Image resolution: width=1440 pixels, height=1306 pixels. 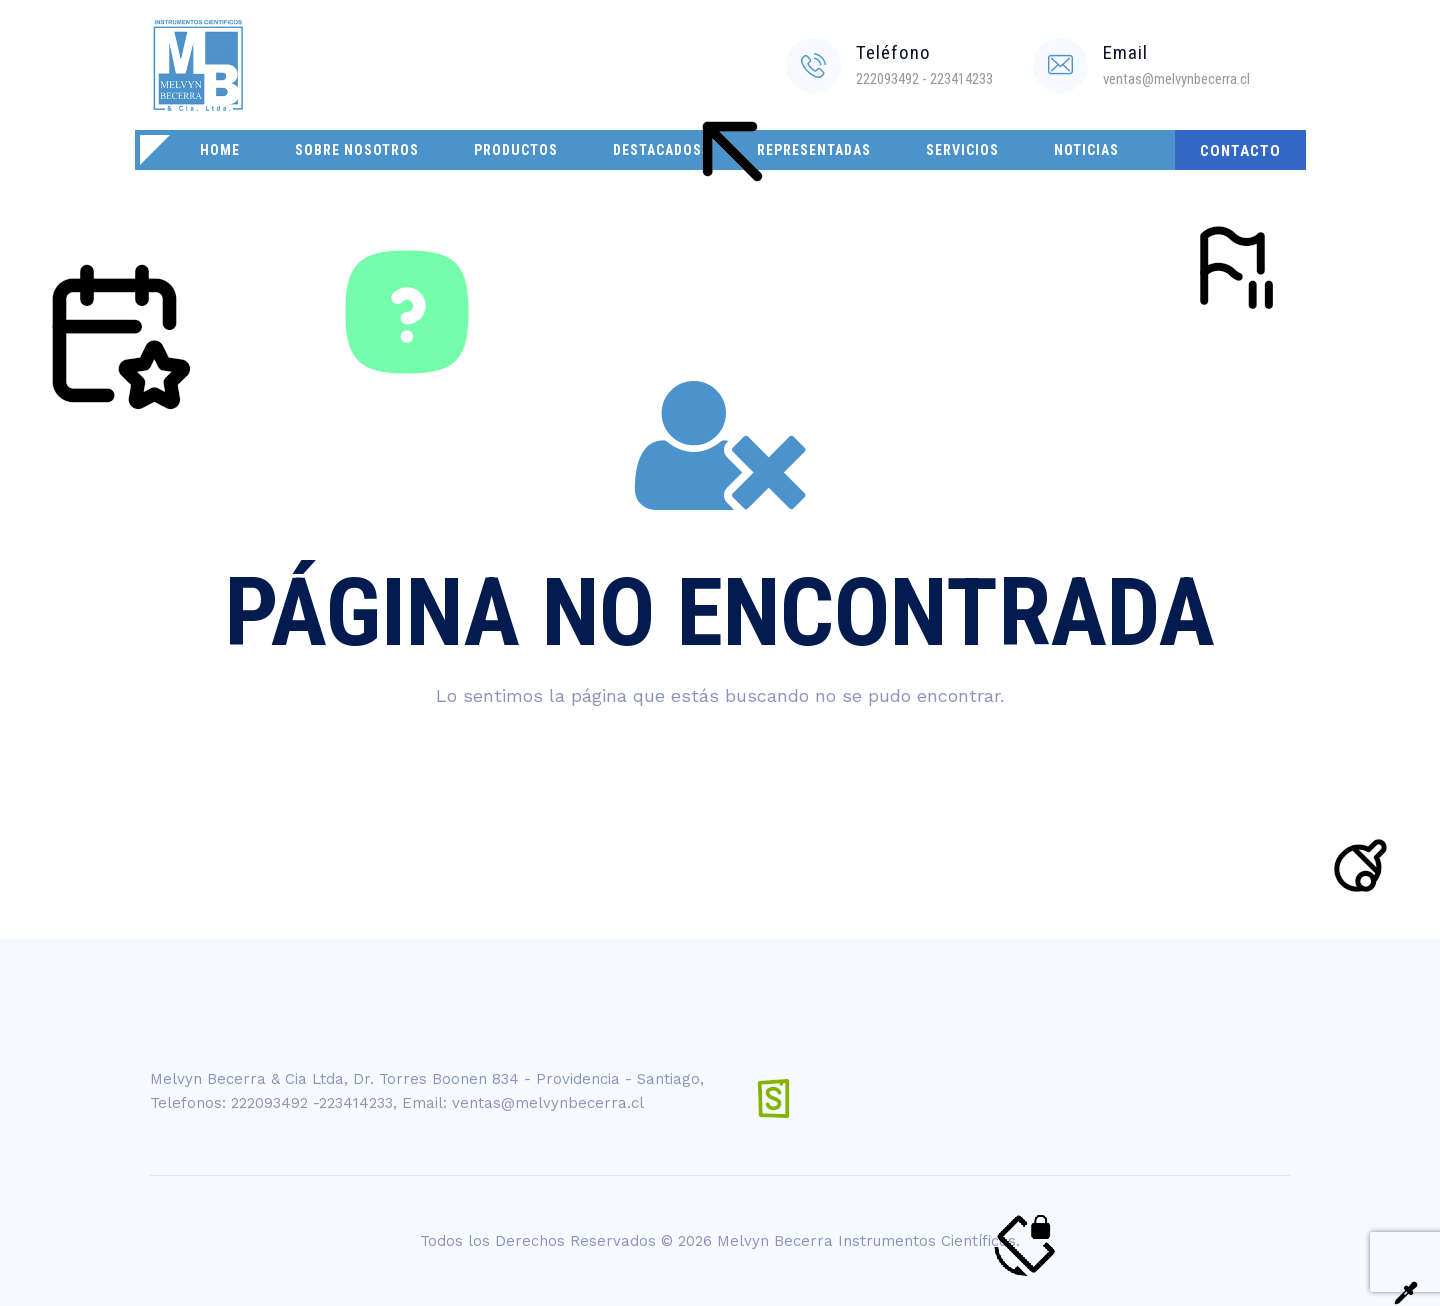 I want to click on access help or support, so click(x=407, y=312).